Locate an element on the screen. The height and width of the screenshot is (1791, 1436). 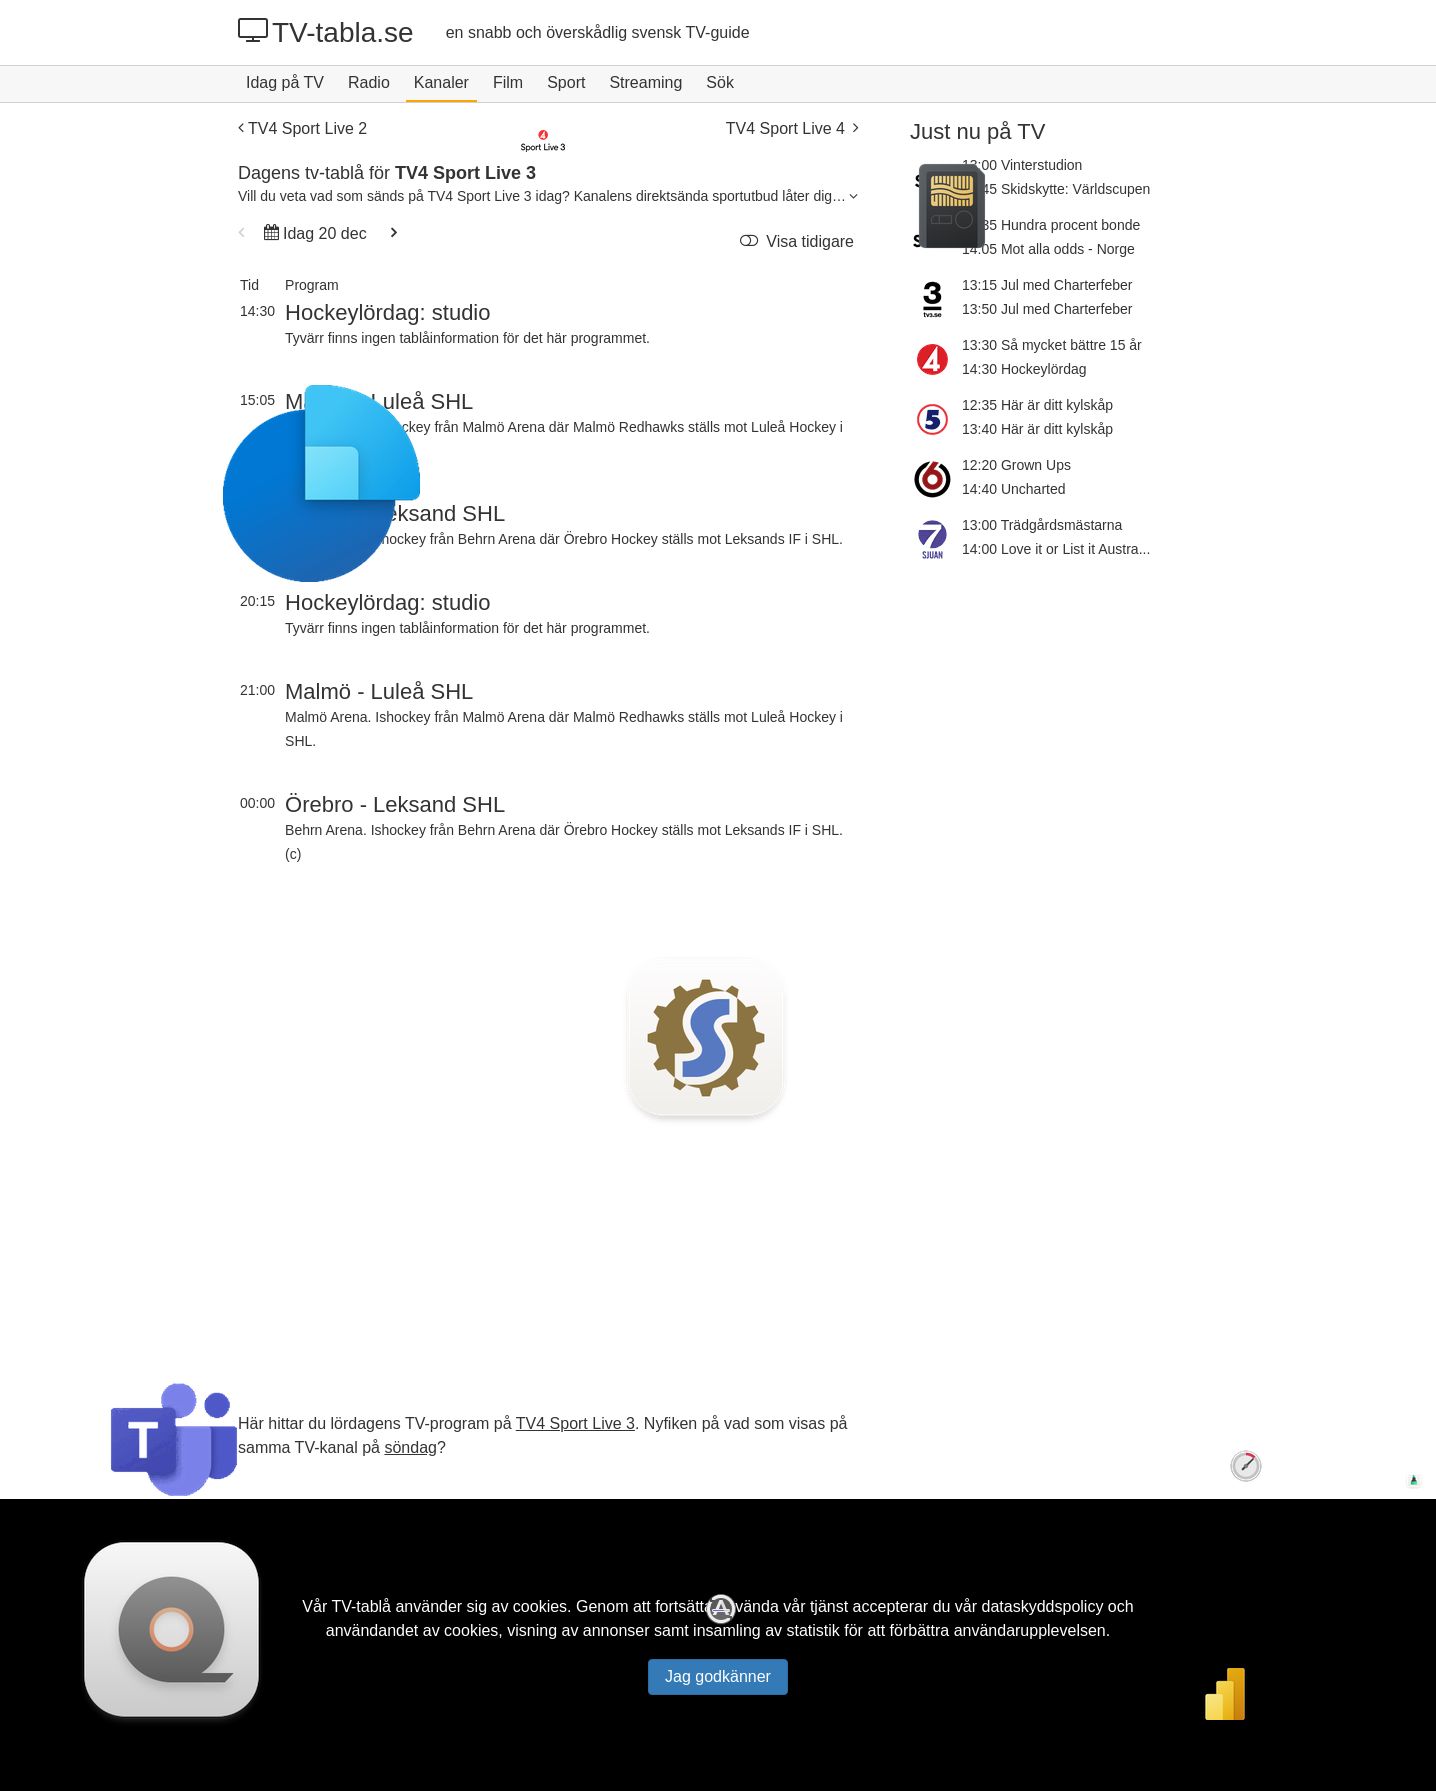
access flash memory or SD card storage is located at coordinates (952, 206).